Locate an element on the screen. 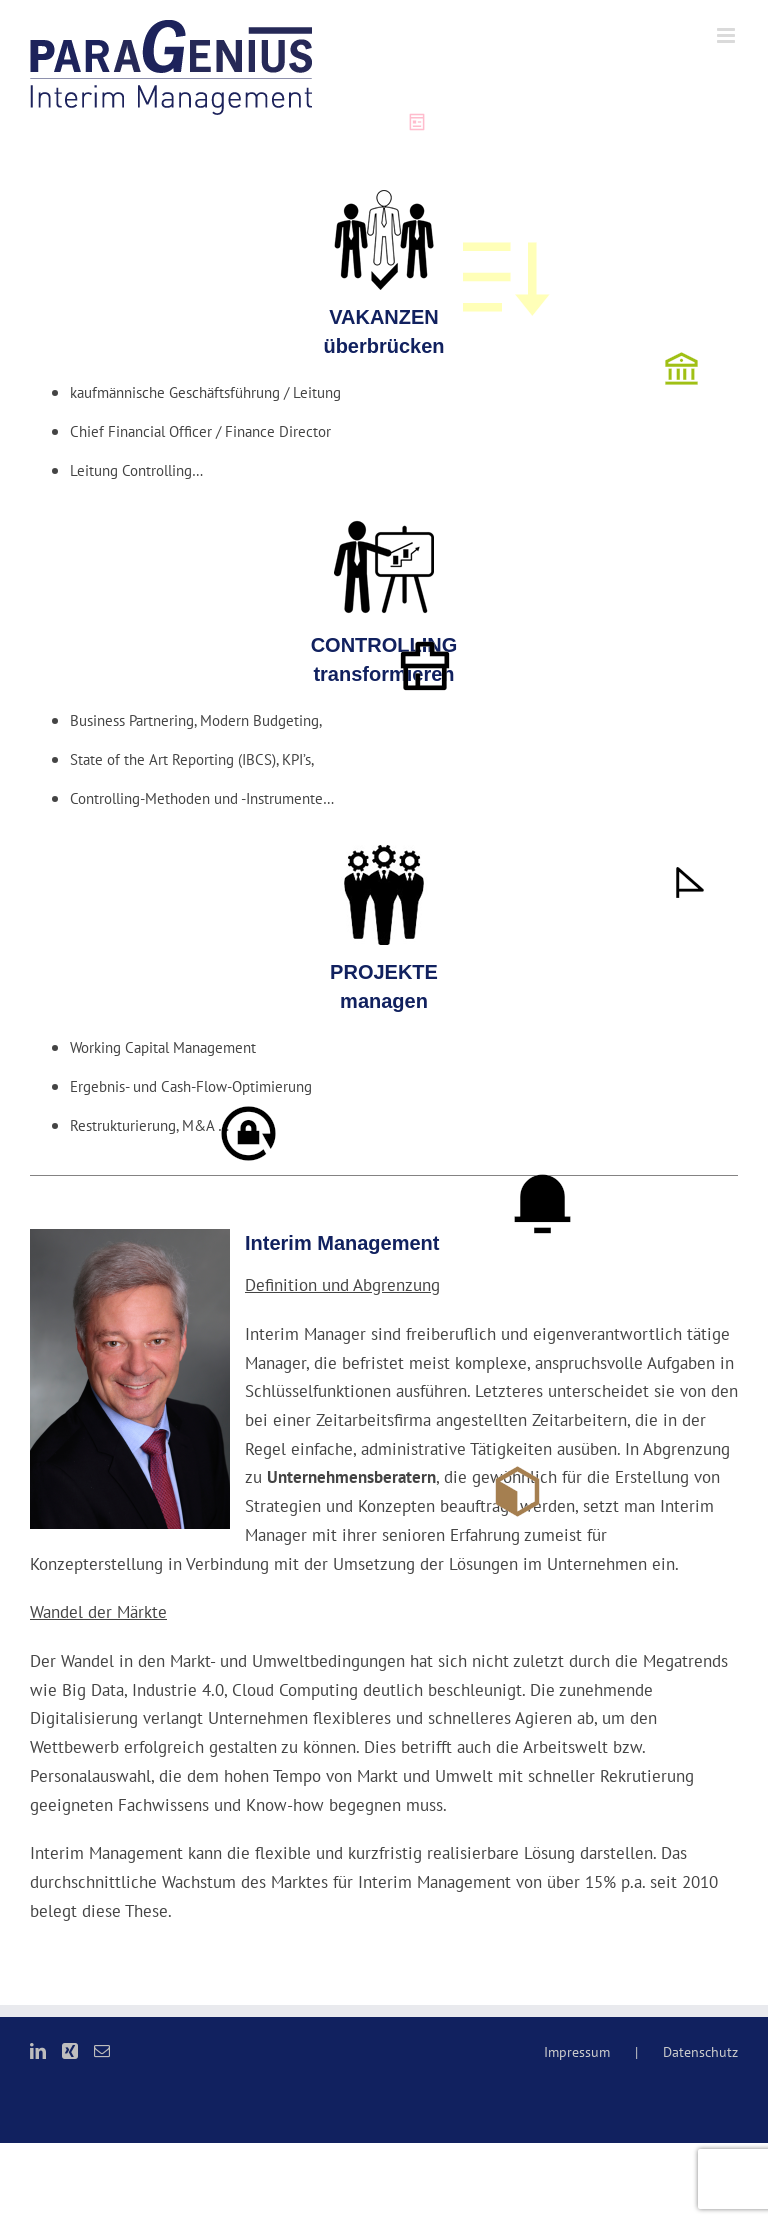 The width and height of the screenshot is (768, 2223). open pages document is located at coordinates (417, 122).